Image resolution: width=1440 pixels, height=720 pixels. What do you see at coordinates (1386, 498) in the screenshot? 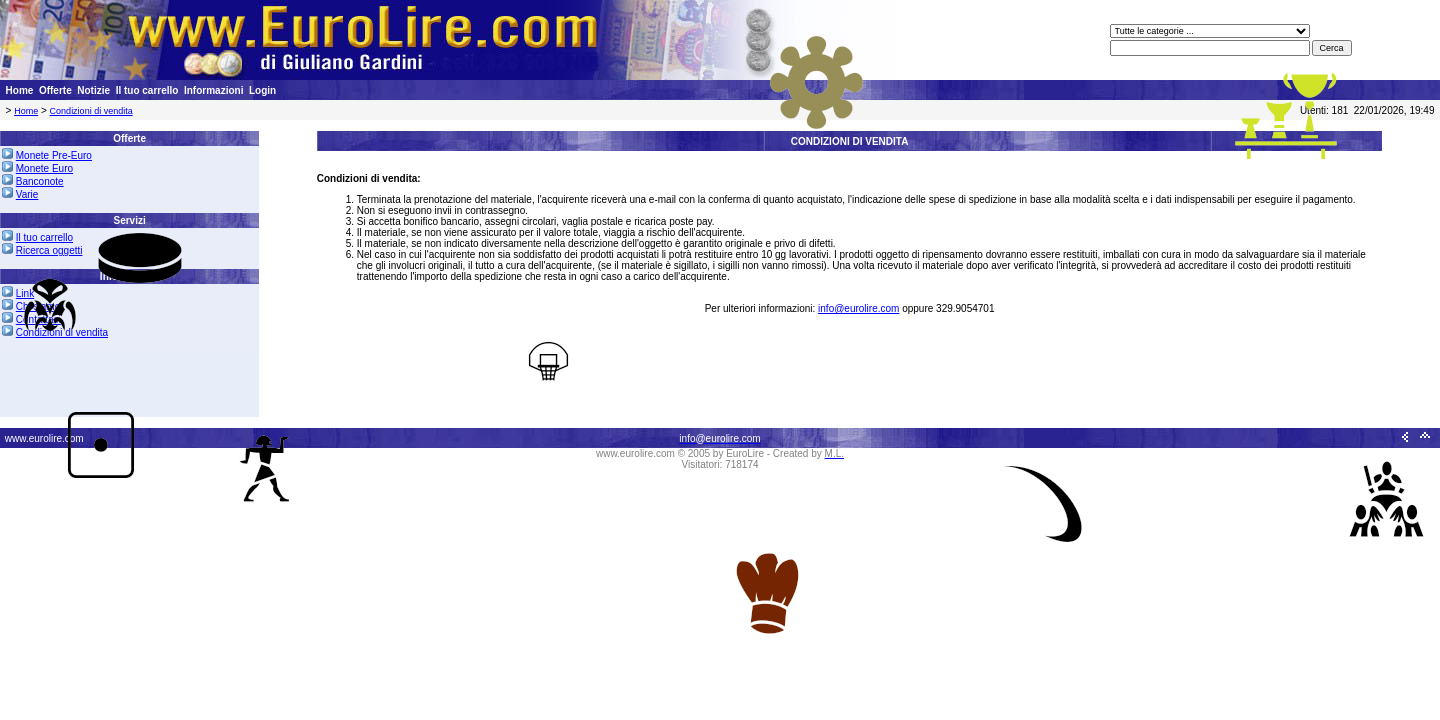
I see `the chariot tarot card icon` at bounding box center [1386, 498].